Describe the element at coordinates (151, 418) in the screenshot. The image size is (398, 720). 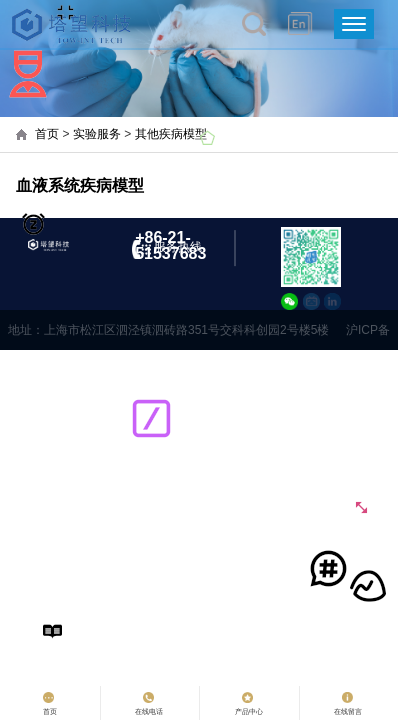
I see `access slash commands menu` at that location.